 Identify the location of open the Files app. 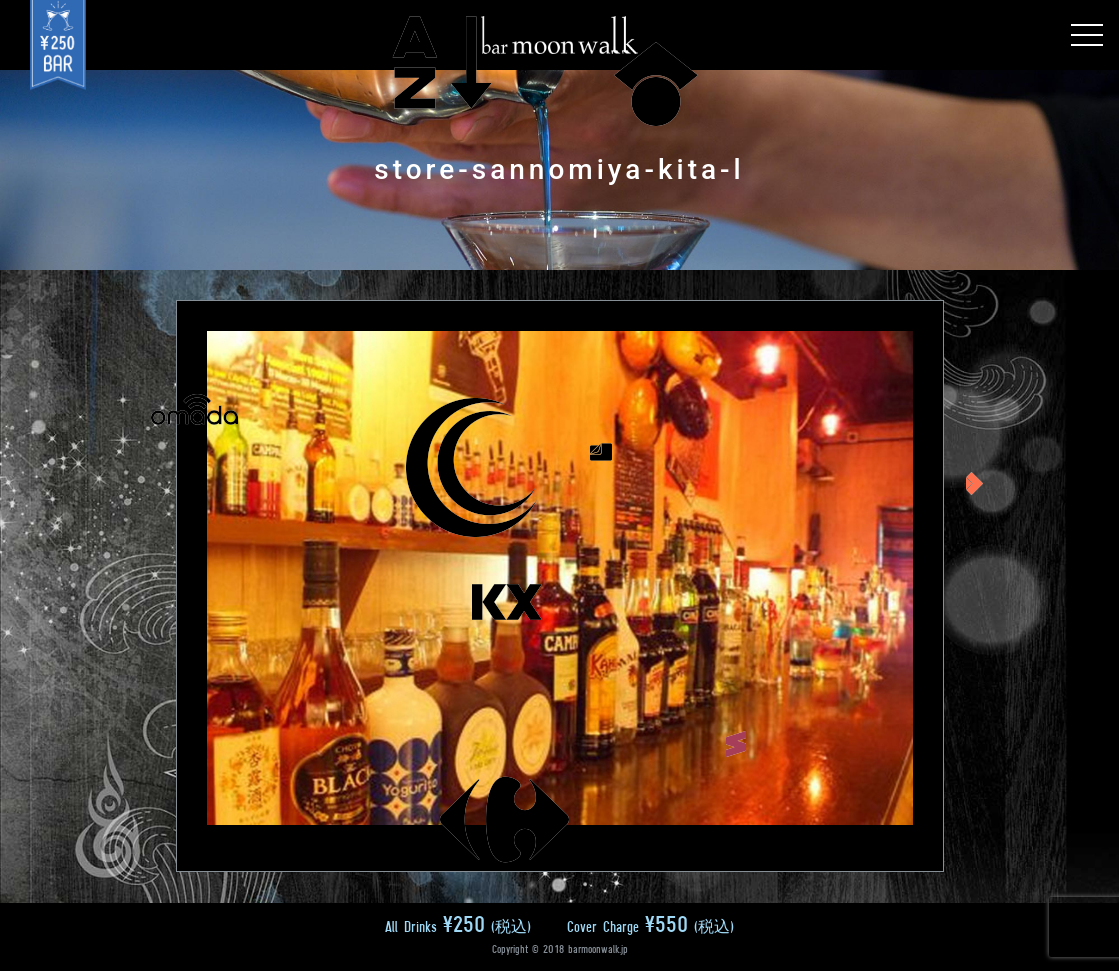
(601, 452).